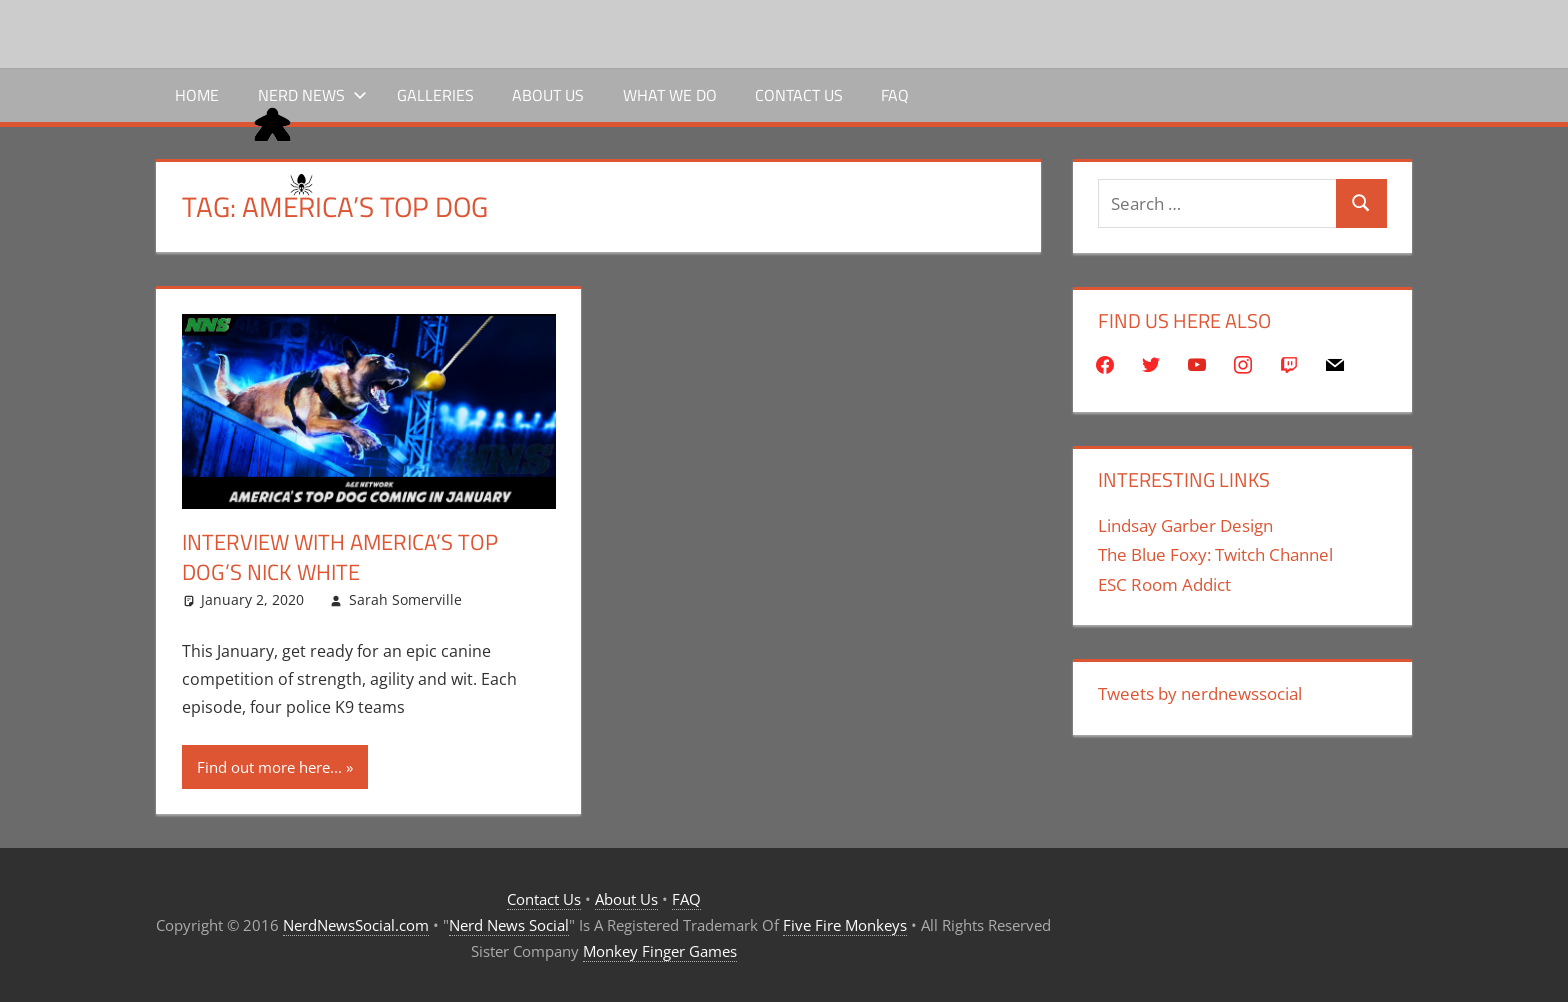 The width and height of the screenshot is (1568, 1002). What do you see at coordinates (301, 184) in the screenshot?
I see `spider enemy or creature in a game interface` at bounding box center [301, 184].